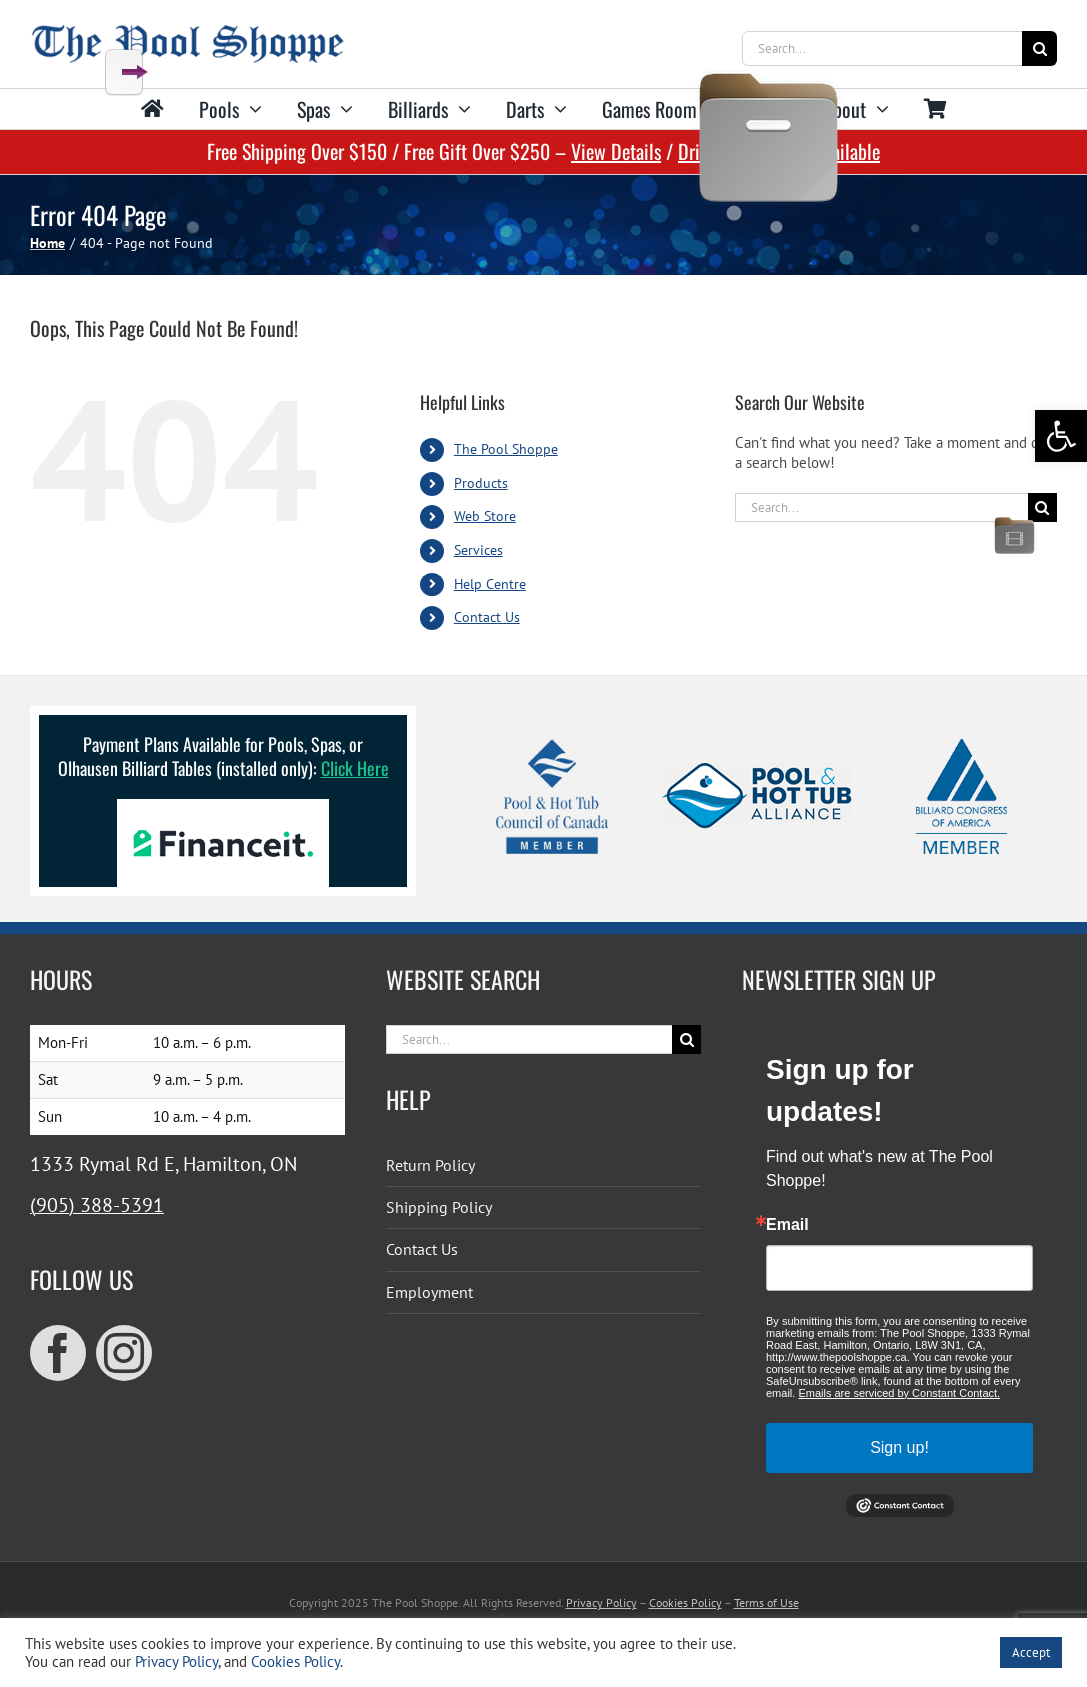 The image size is (1087, 1687). I want to click on export document to another location or format, so click(124, 72).